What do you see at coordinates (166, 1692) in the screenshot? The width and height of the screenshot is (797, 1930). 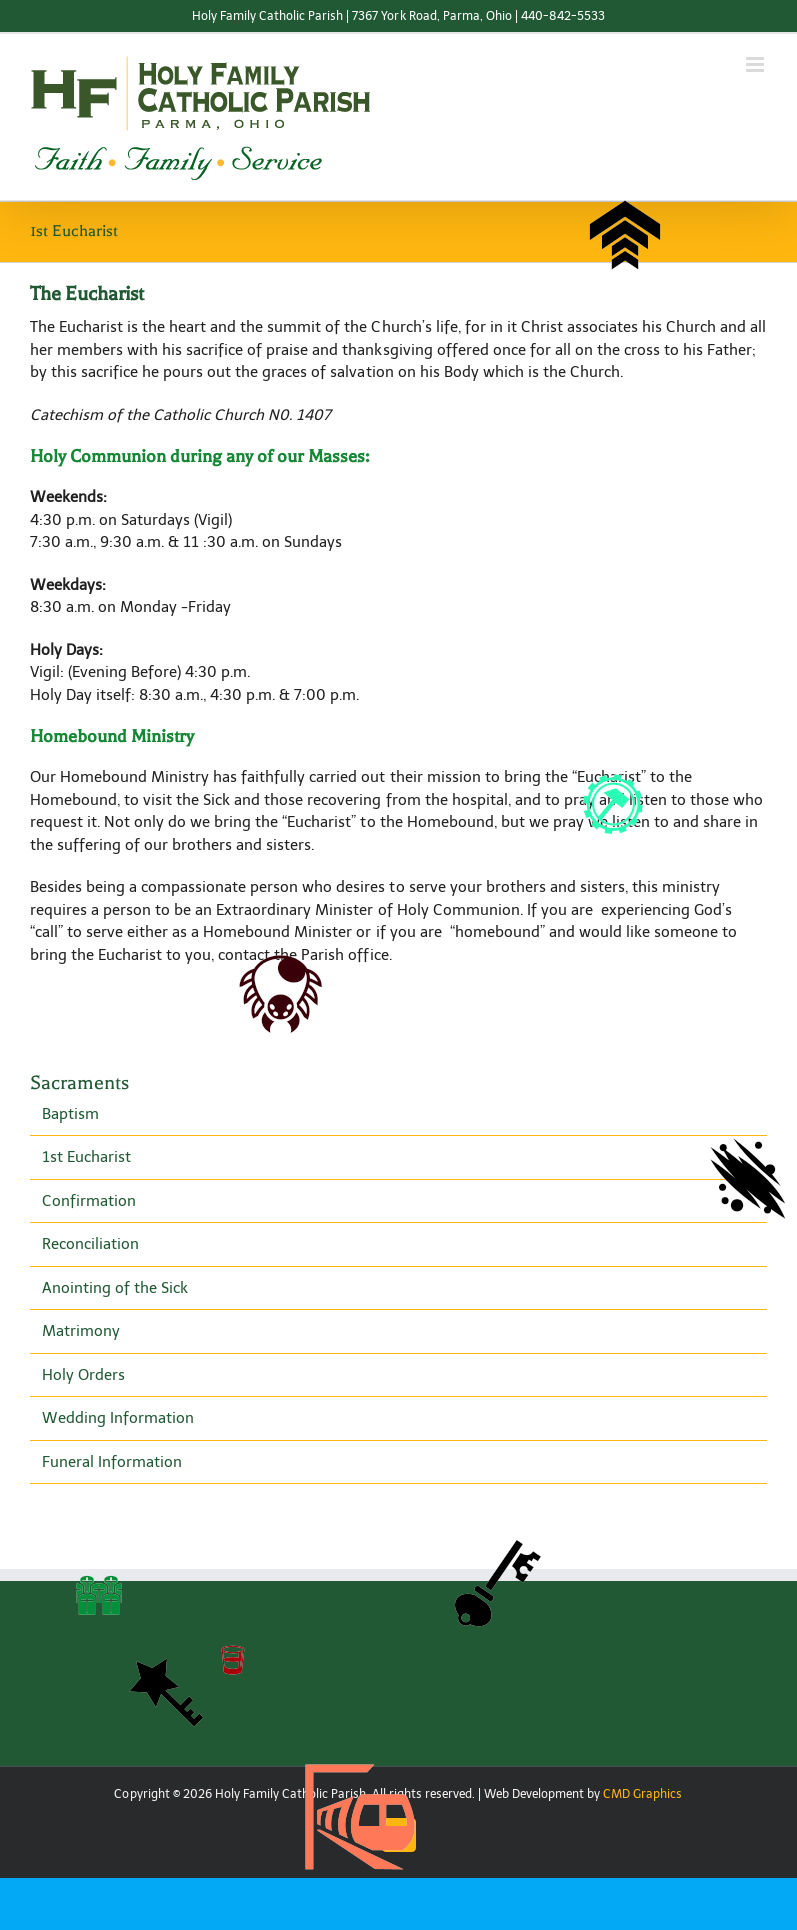 I see `unlock premium or starred content` at bounding box center [166, 1692].